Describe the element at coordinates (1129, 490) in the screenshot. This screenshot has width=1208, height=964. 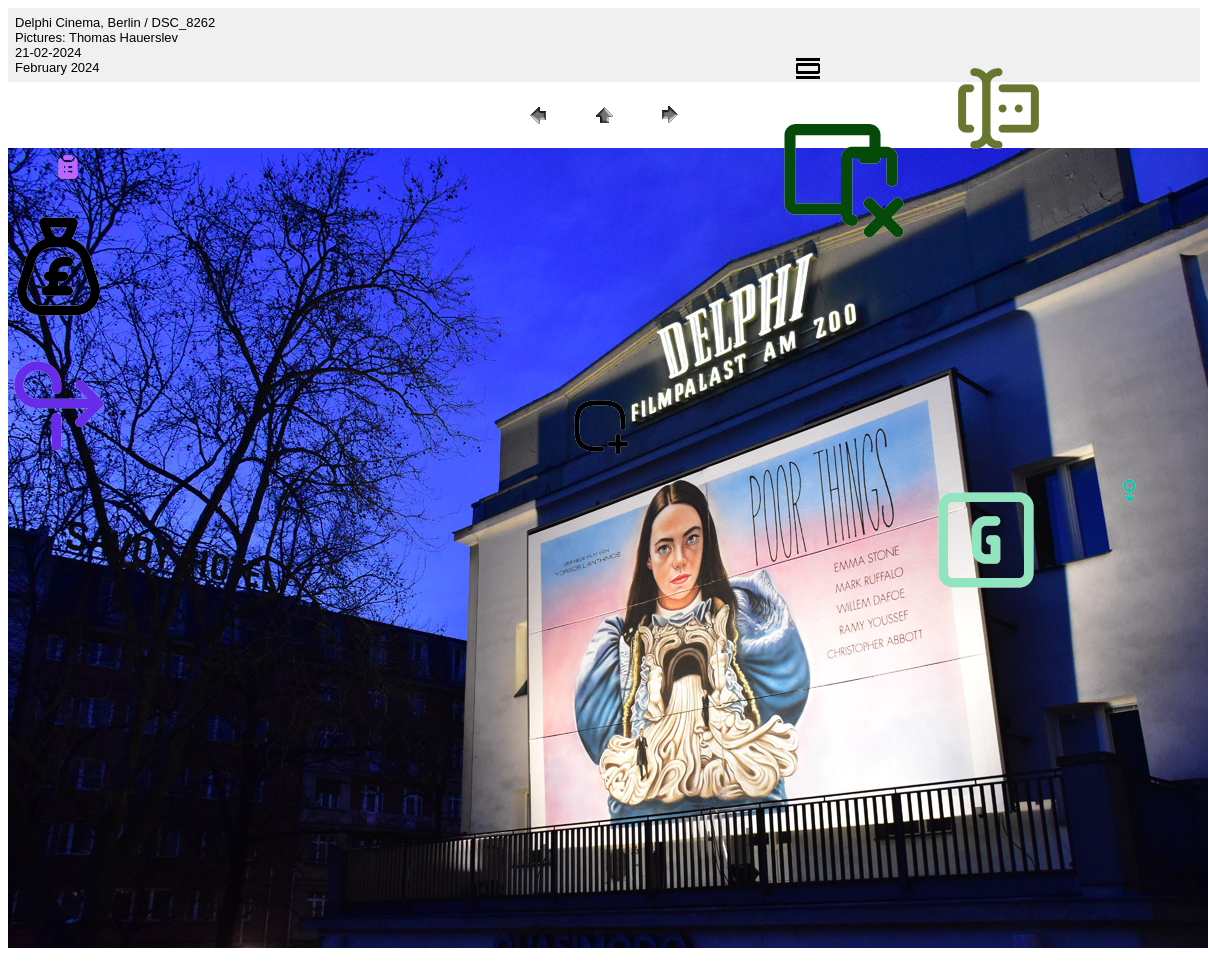
I see `swipe down gesture indicator` at that location.